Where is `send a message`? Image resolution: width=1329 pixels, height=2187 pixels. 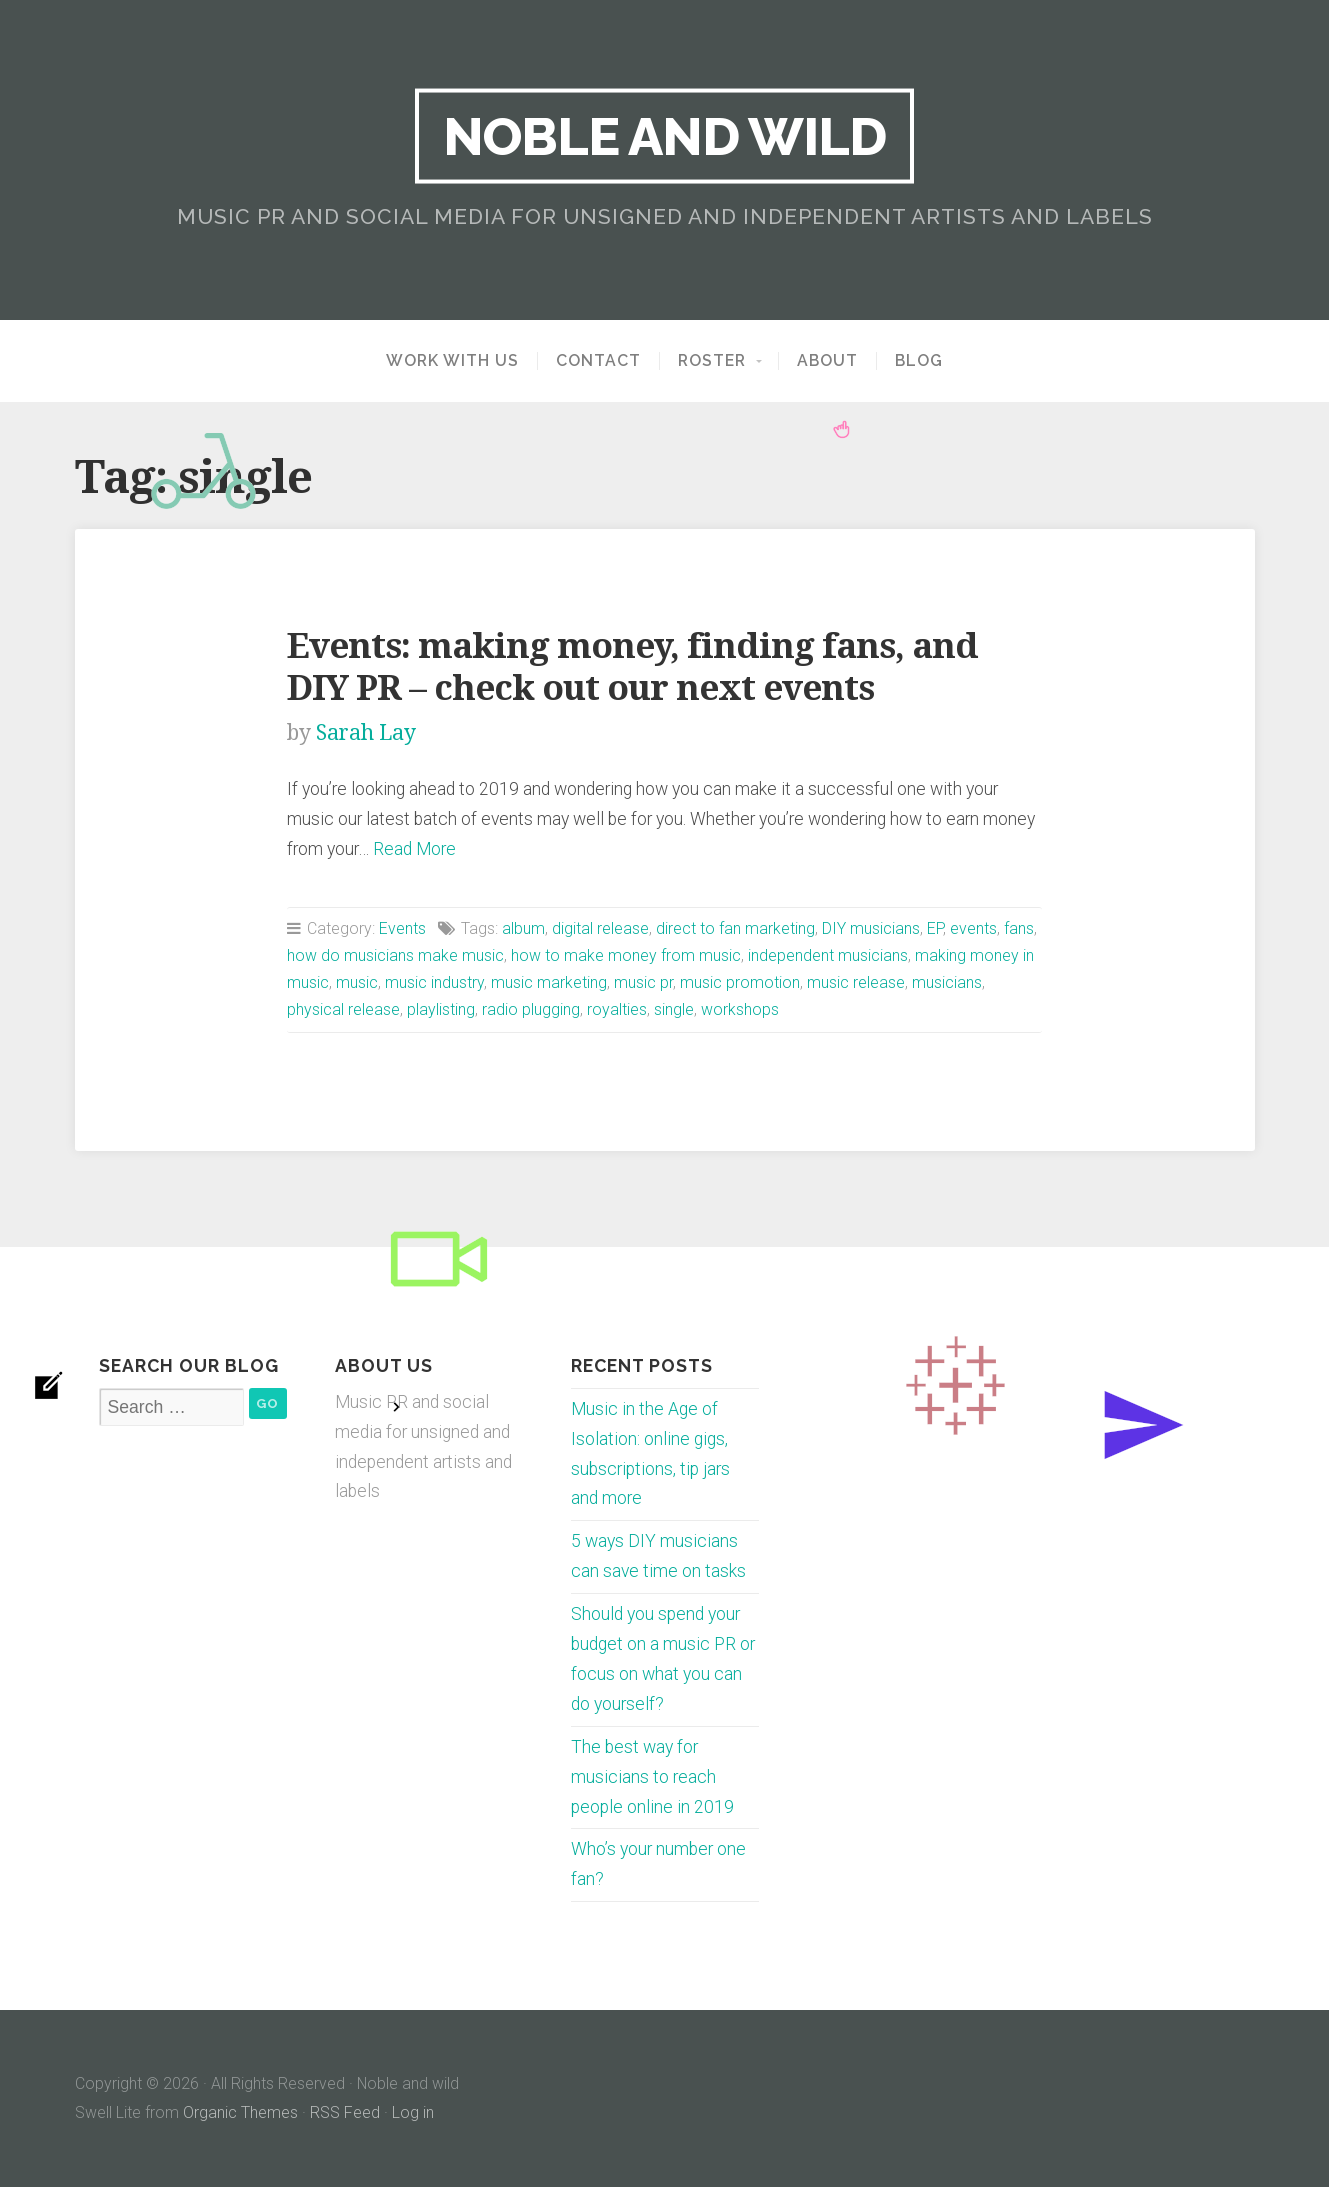 send a message is located at coordinates (1144, 1425).